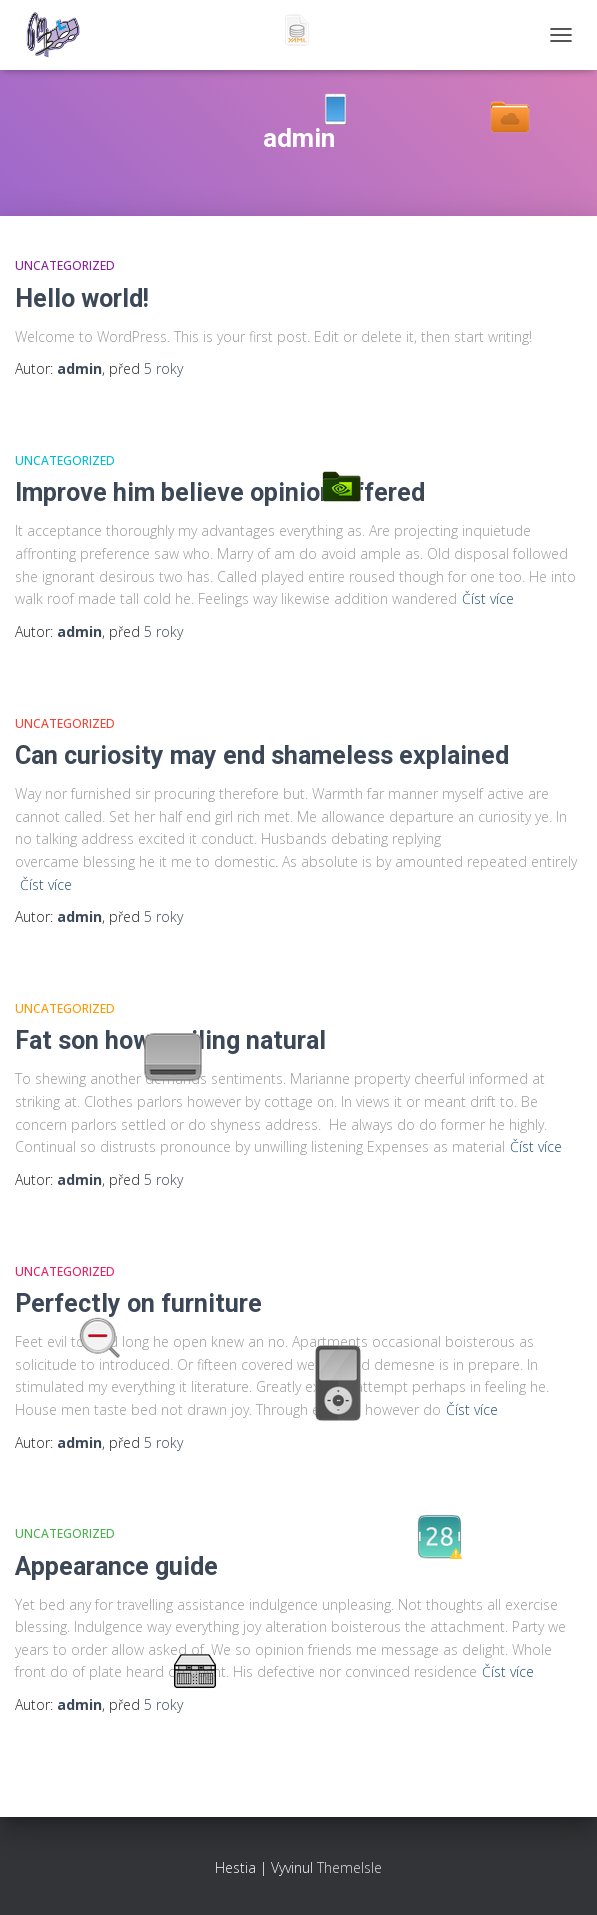  I want to click on indicates a connected multimedia player device, so click(338, 1383).